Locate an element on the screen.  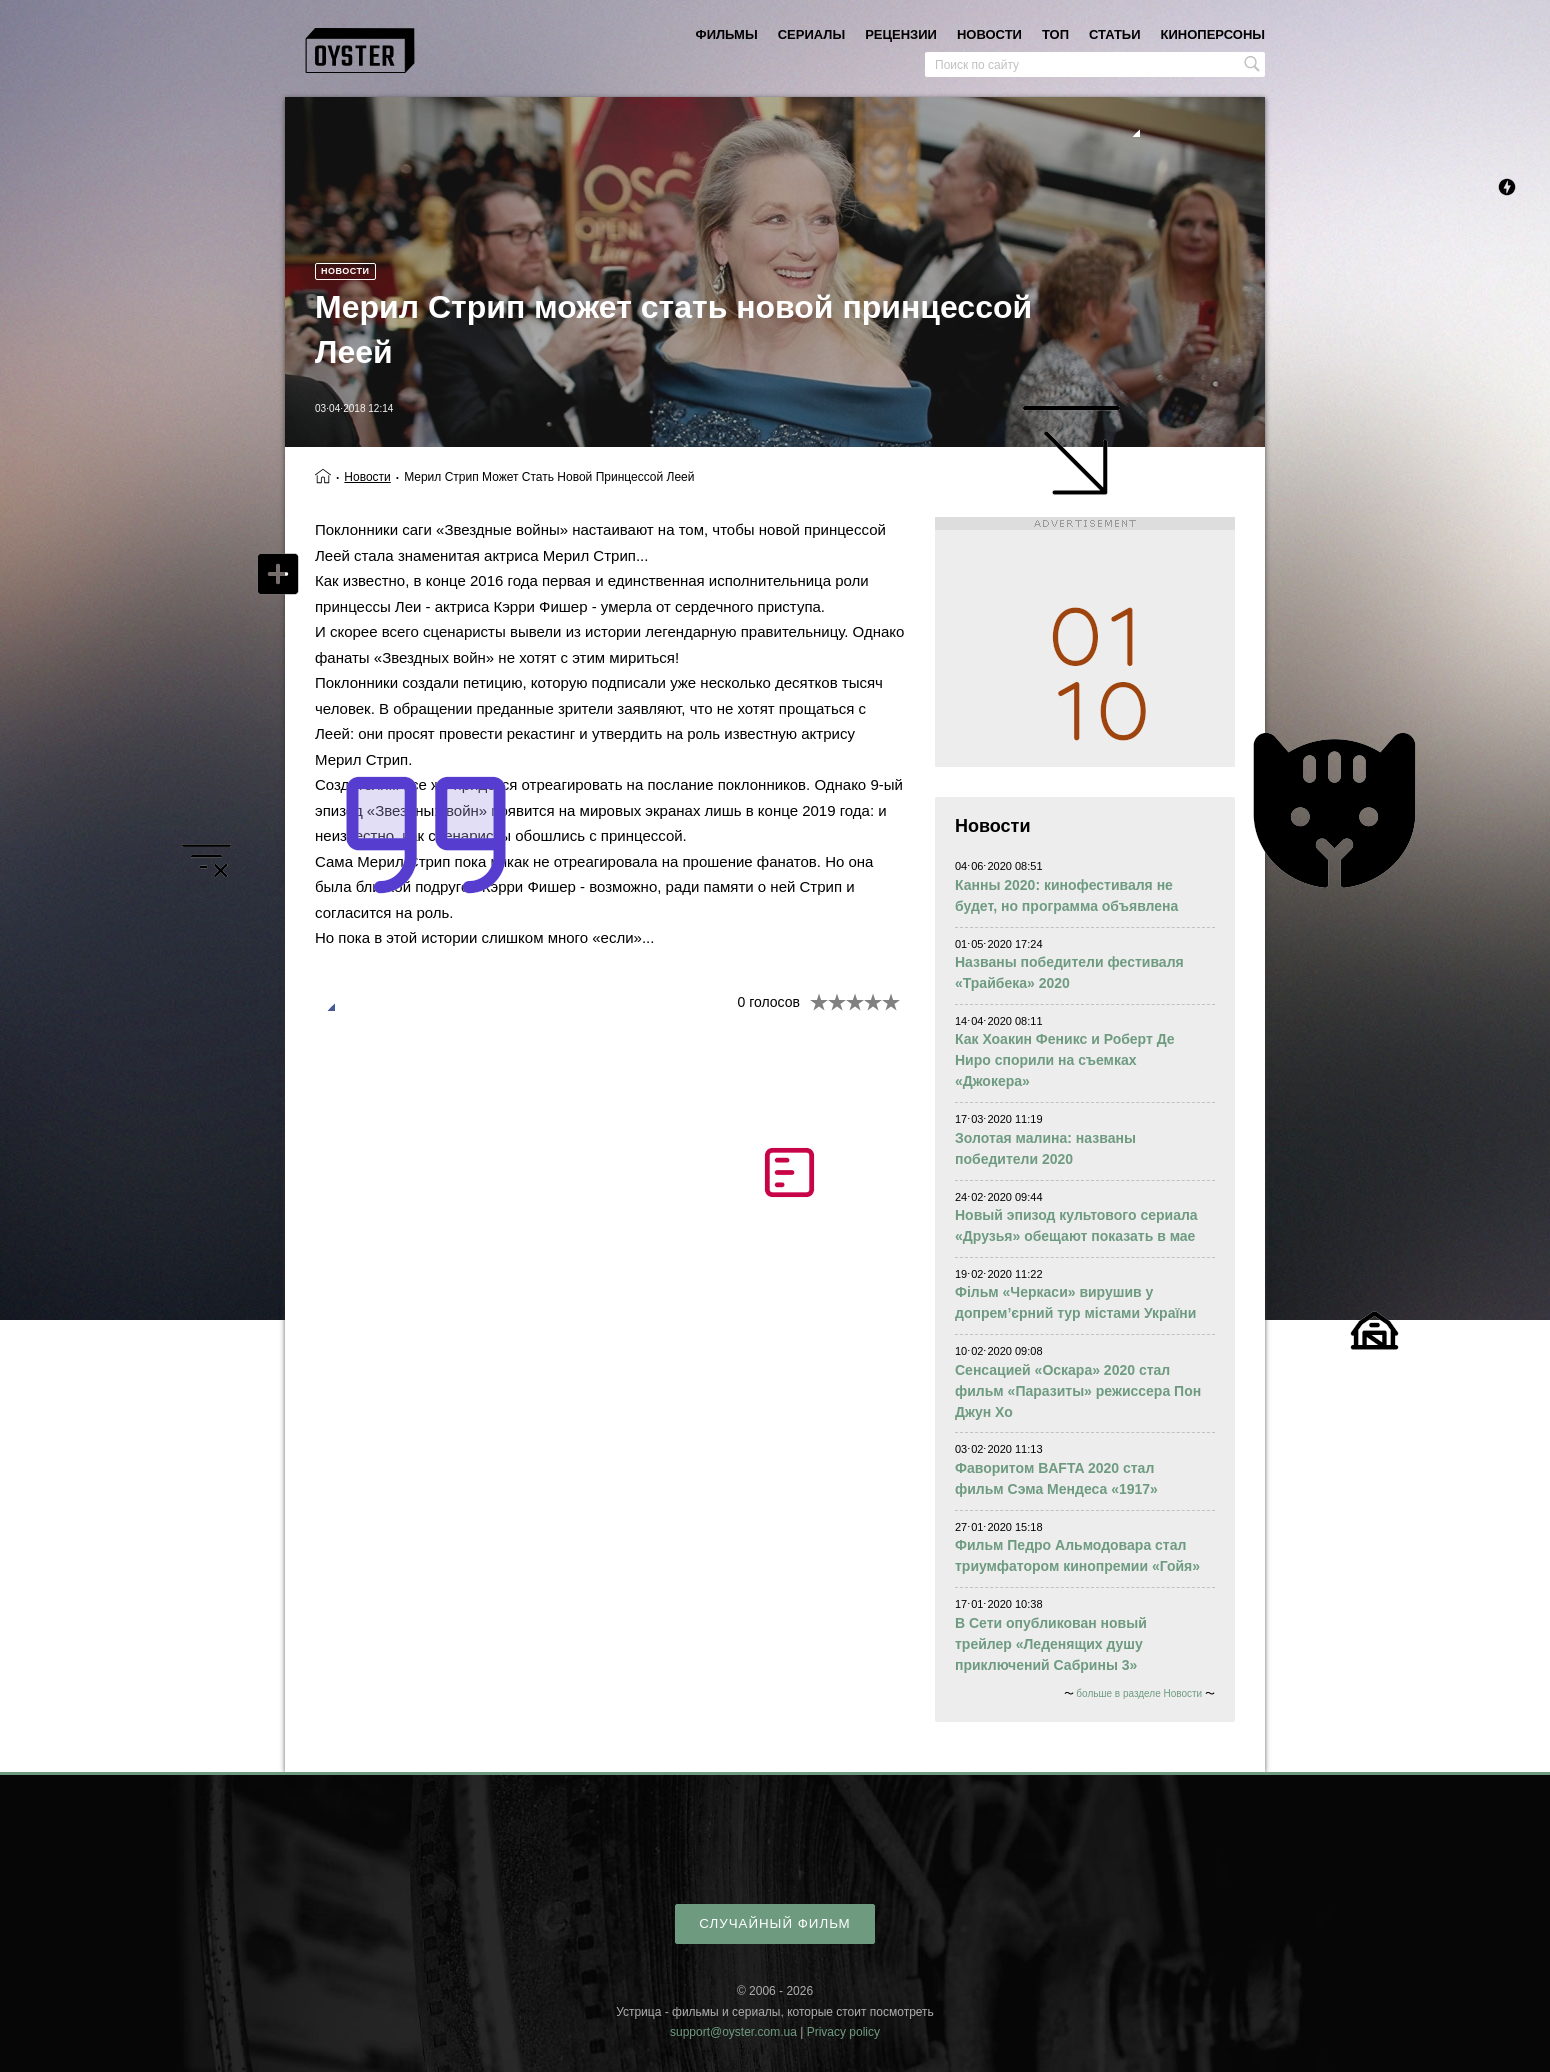
view testimonials or customer quotes is located at coordinates (426, 832).